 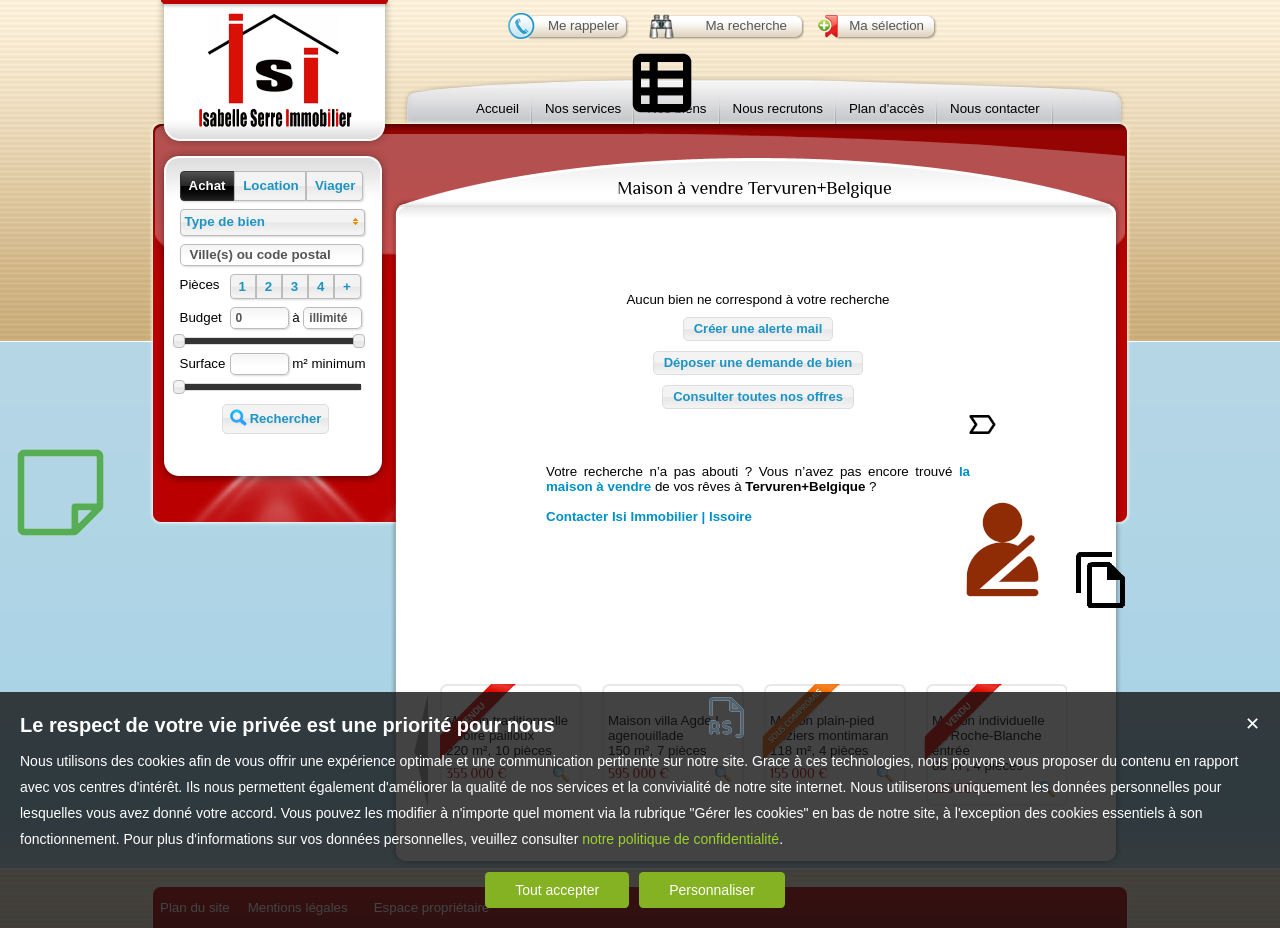 What do you see at coordinates (662, 83) in the screenshot?
I see `switch to list view` at bounding box center [662, 83].